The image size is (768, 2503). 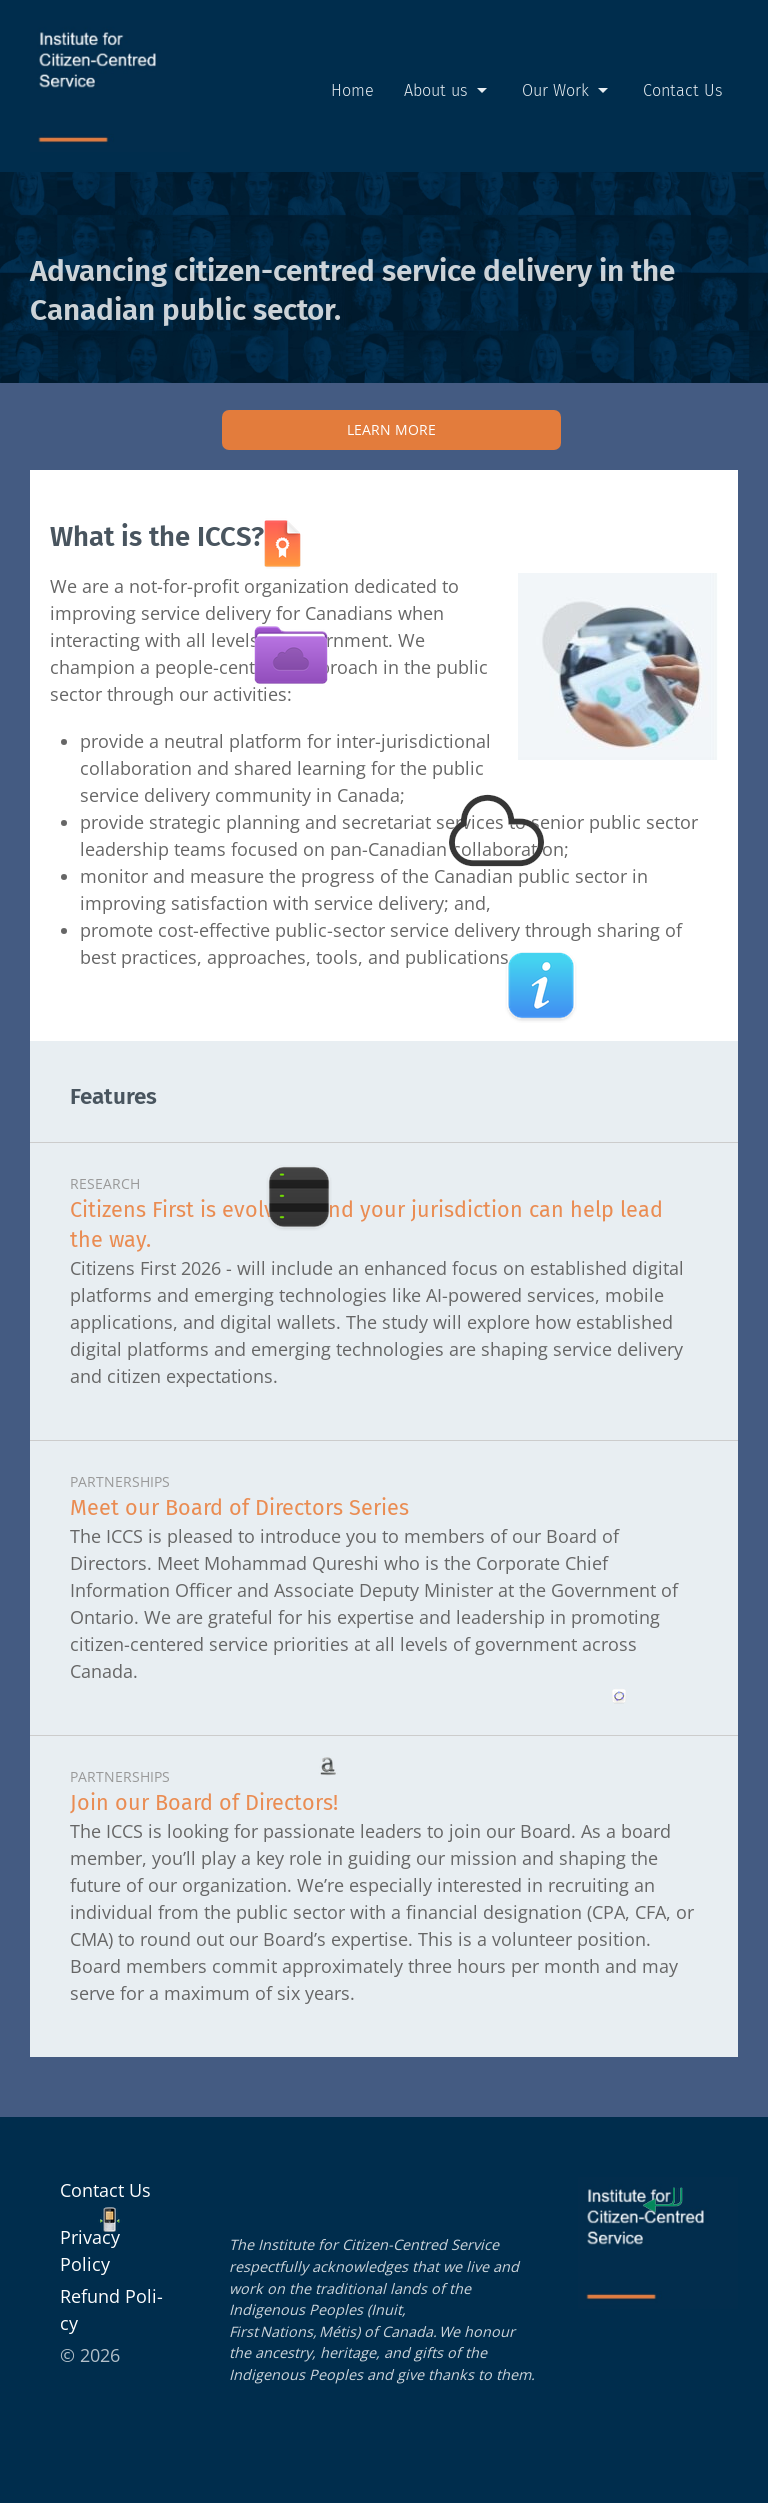 I want to click on access network server preferences, so click(x=299, y=1198).